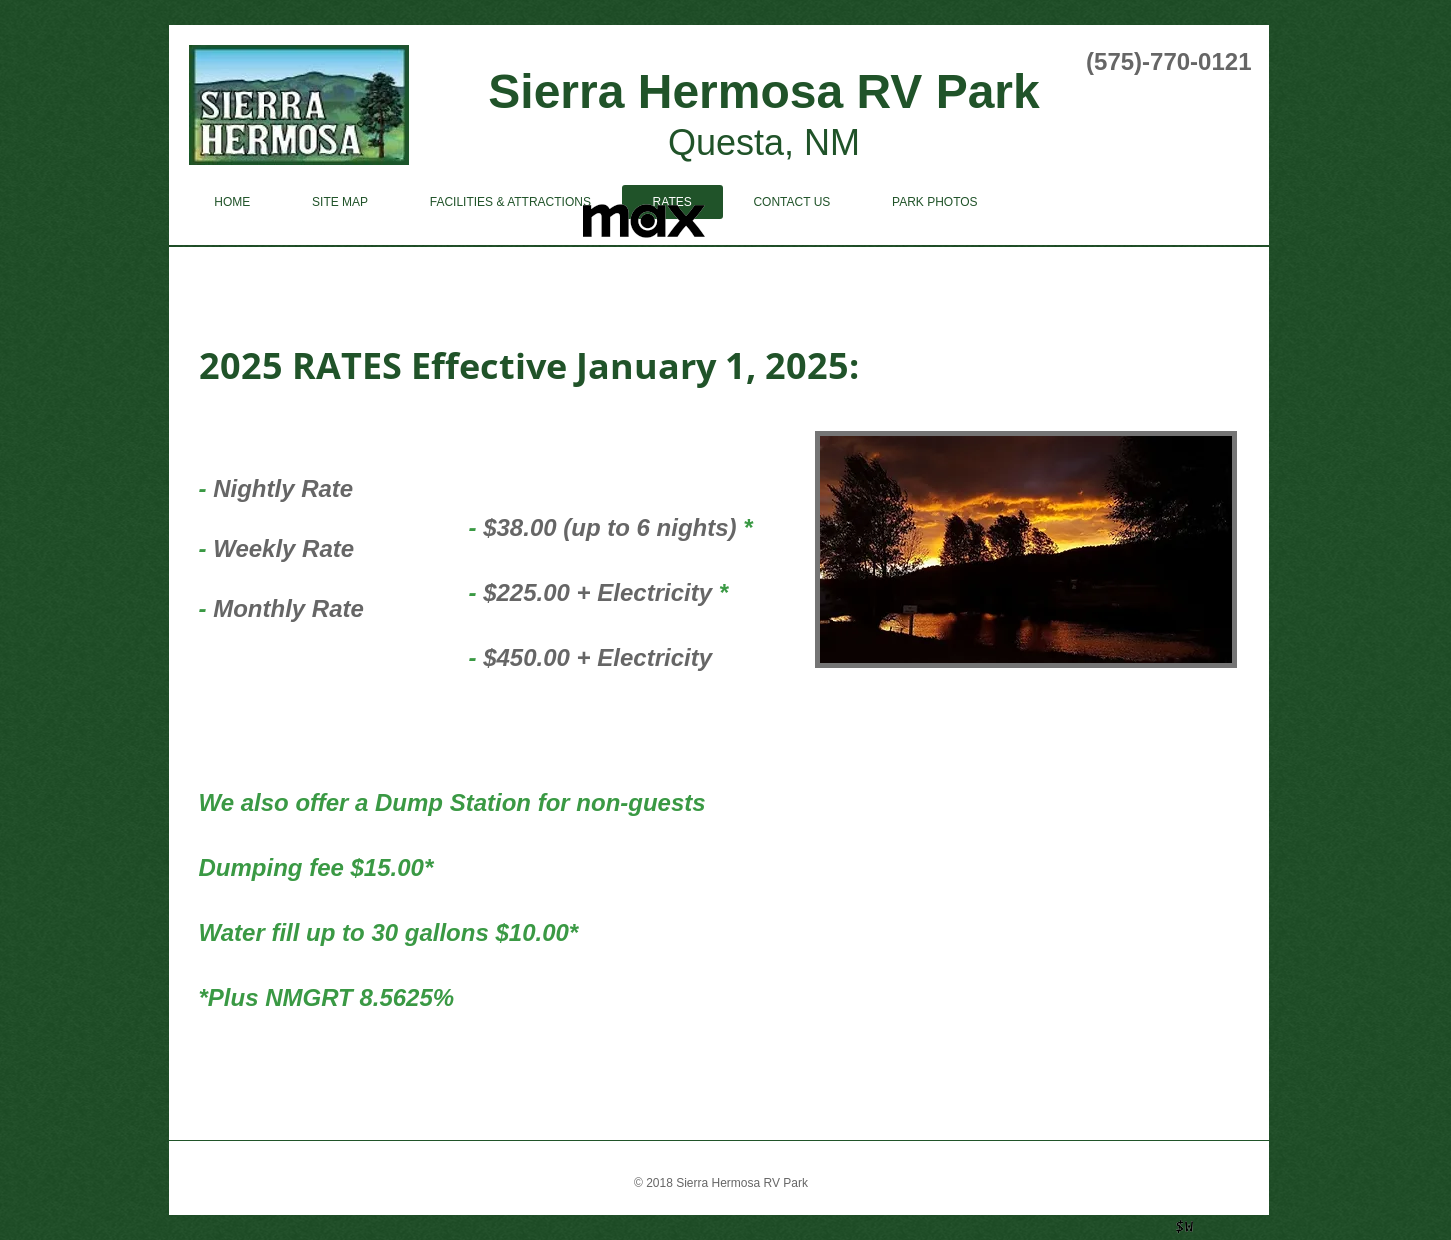 The image size is (1451, 1240). What do you see at coordinates (644, 221) in the screenshot?
I see `open the Max streaming app` at bounding box center [644, 221].